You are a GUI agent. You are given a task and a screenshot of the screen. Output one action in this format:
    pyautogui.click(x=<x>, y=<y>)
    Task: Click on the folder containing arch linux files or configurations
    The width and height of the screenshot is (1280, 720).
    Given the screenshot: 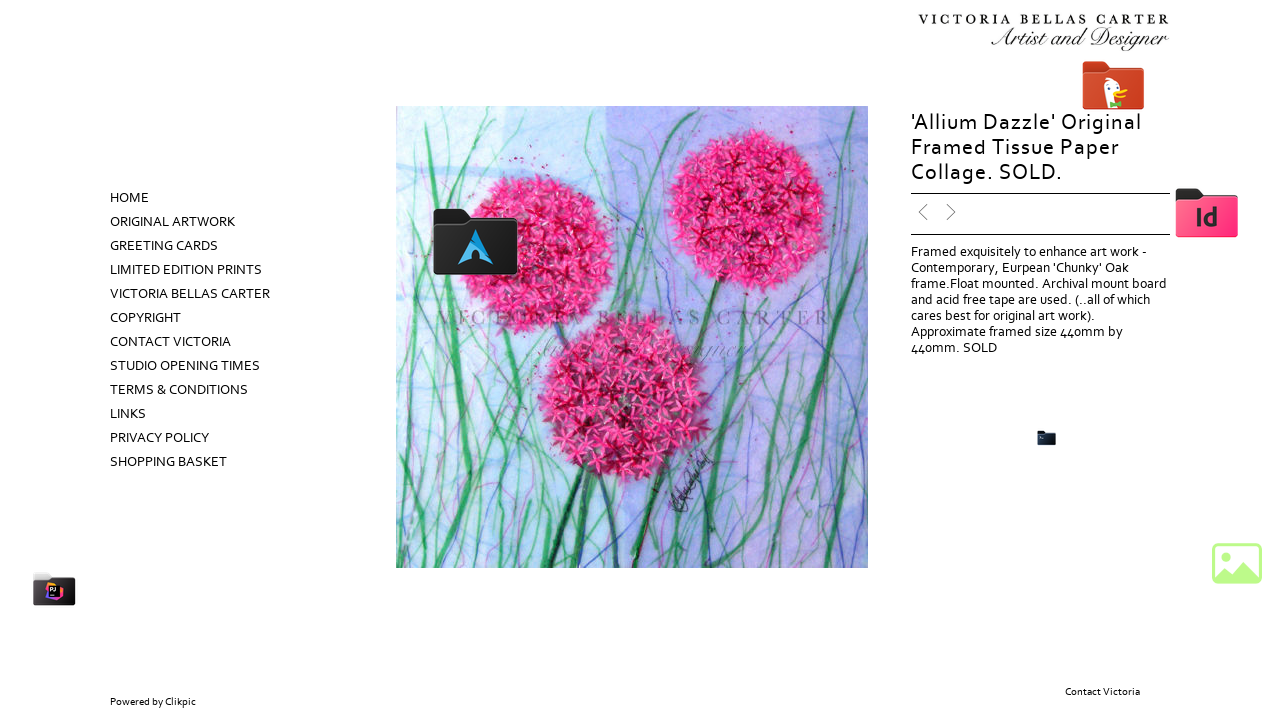 What is the action you would take?
    pyautogui.click(x=475, y=244)
    